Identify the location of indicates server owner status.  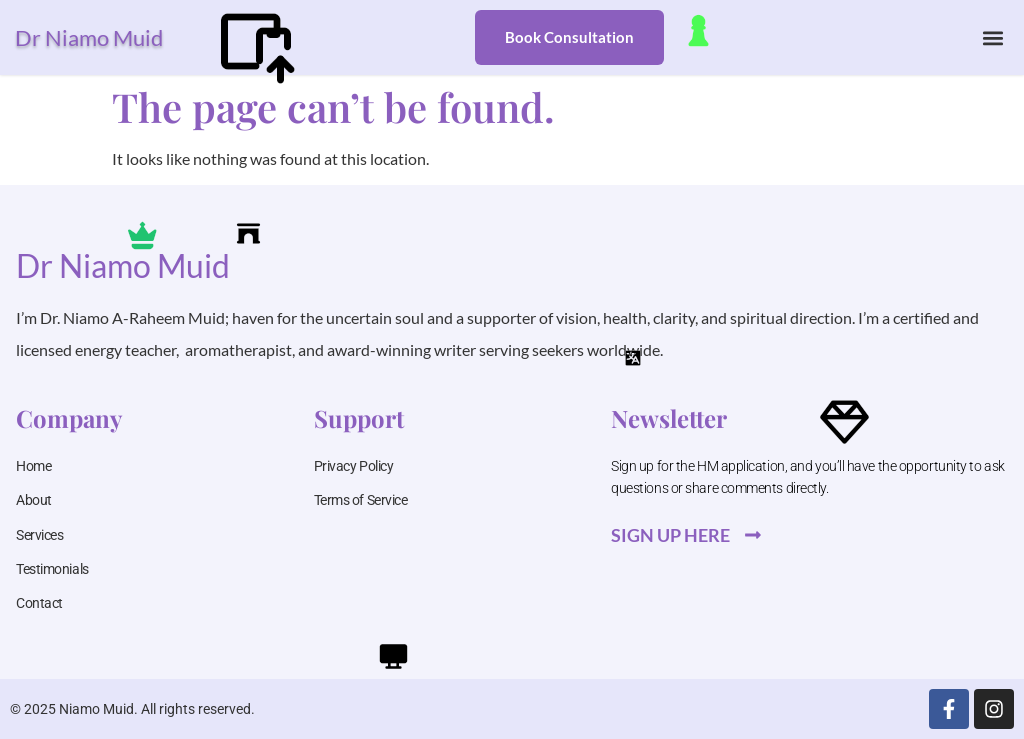
(142, 235).